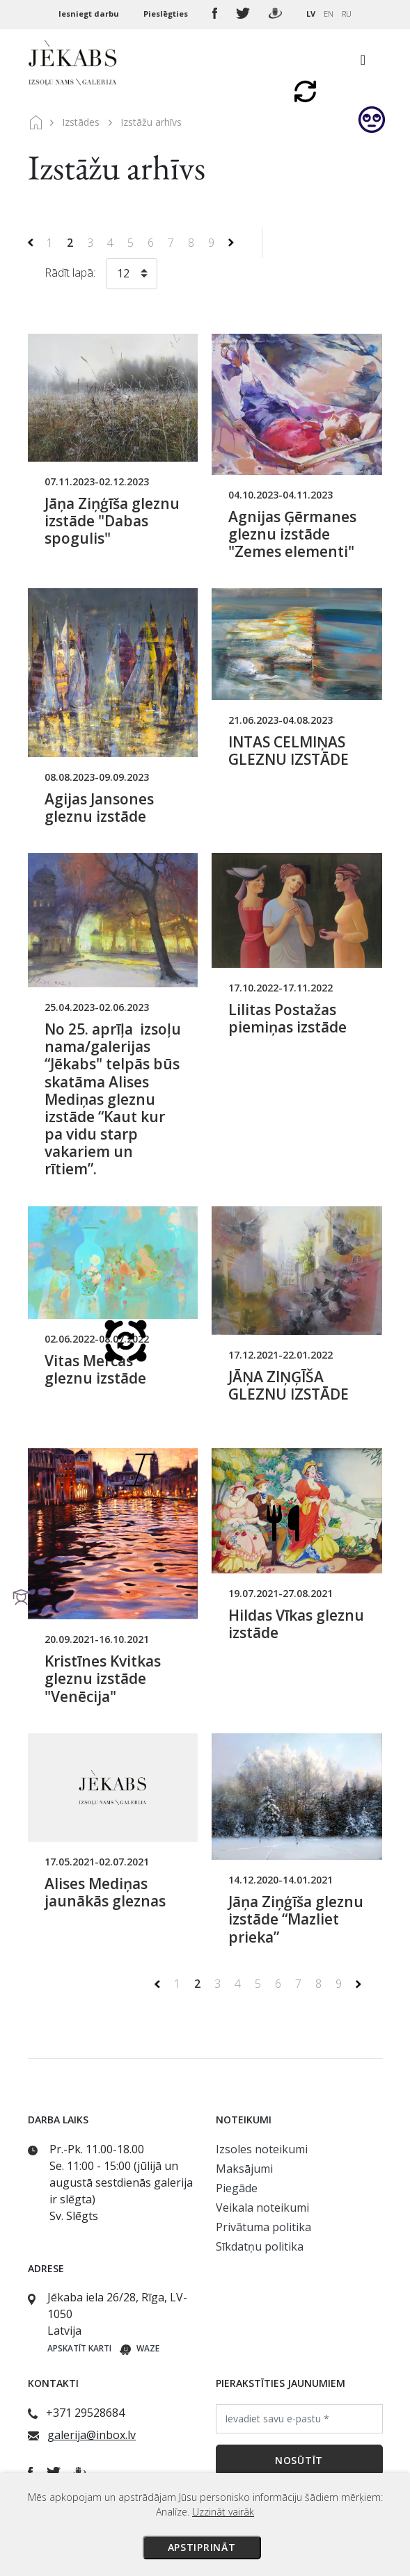 The width and height of the screenshot is (410, 2576). What do you see at coordinates (283, 1523) in the screenshot?
I see `access food and dining options` at bounding box center [283, 1523].